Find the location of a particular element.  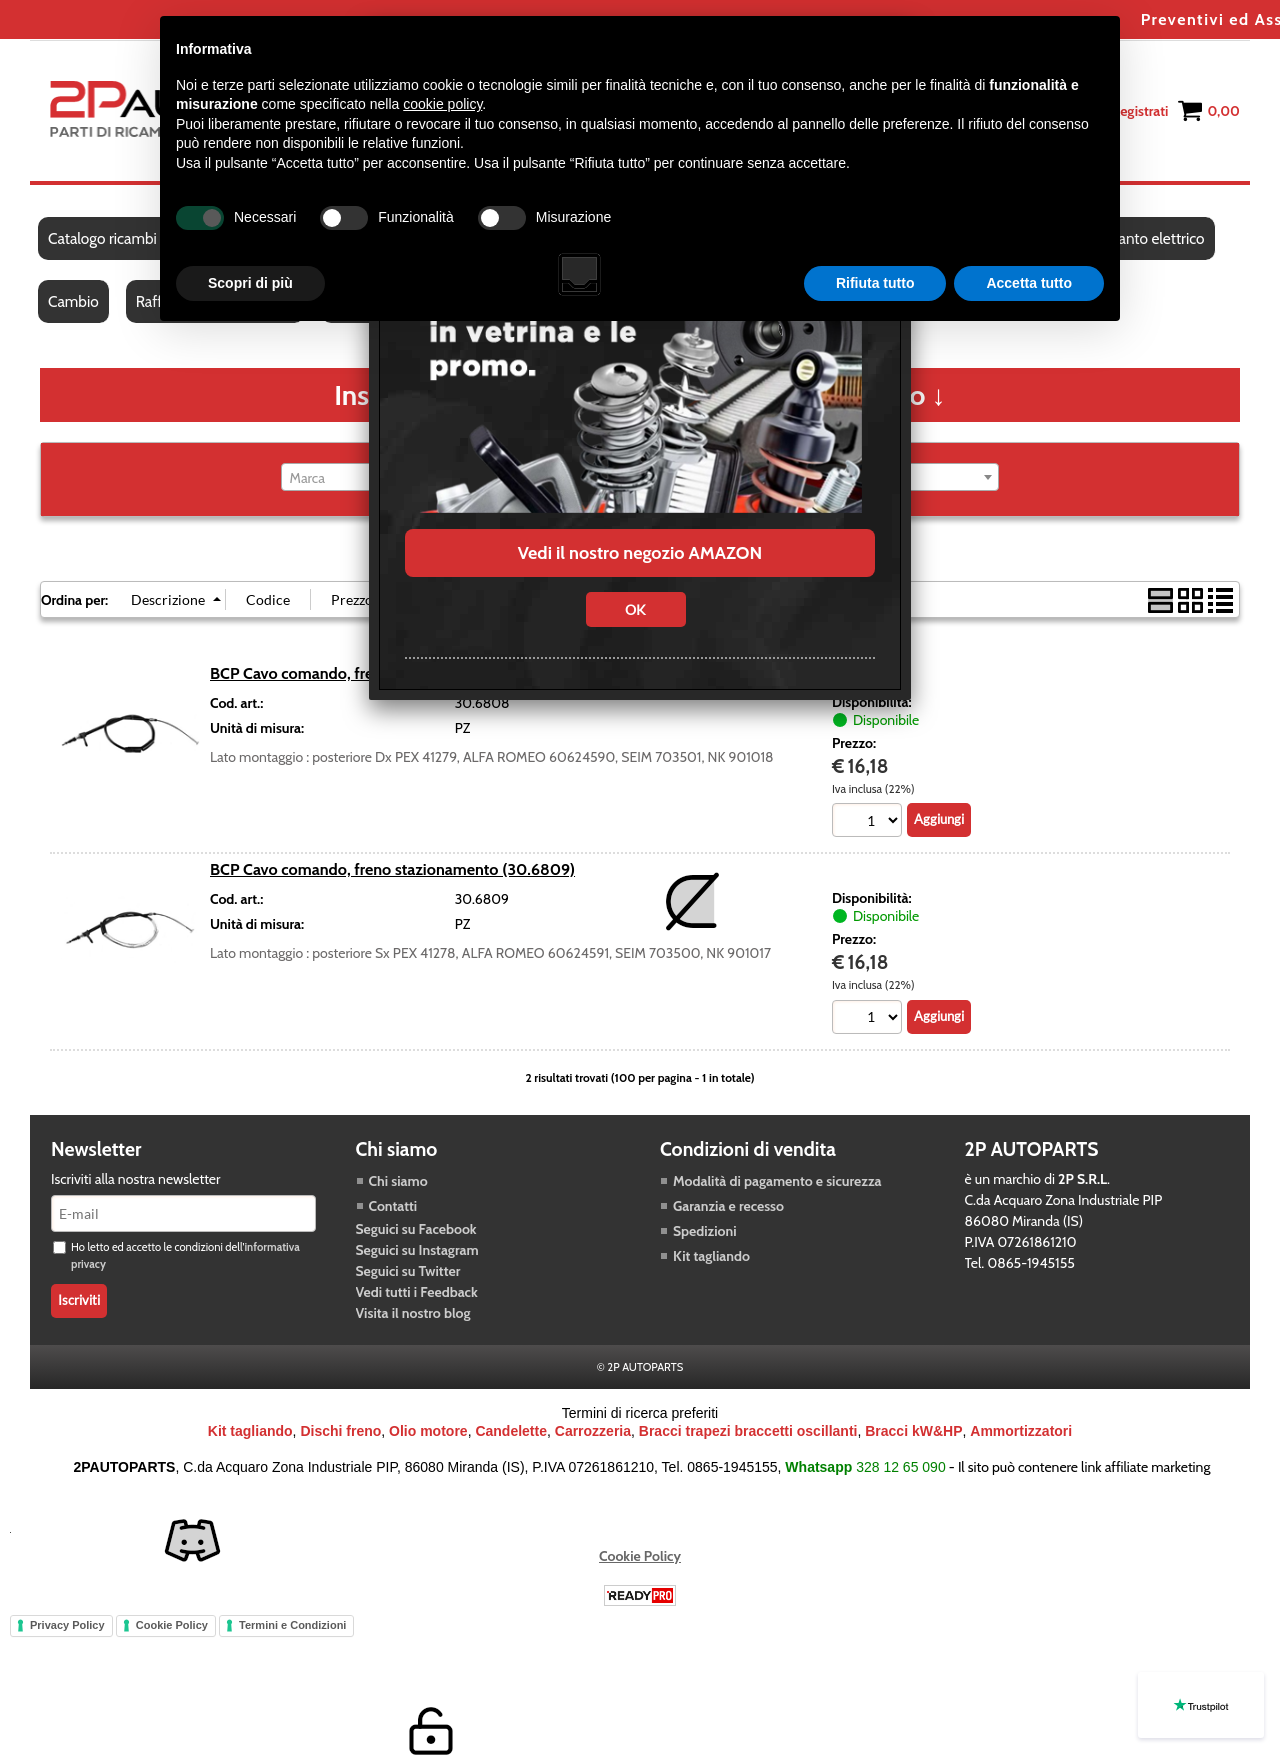

open discord is located at coordinates (192, 1539).